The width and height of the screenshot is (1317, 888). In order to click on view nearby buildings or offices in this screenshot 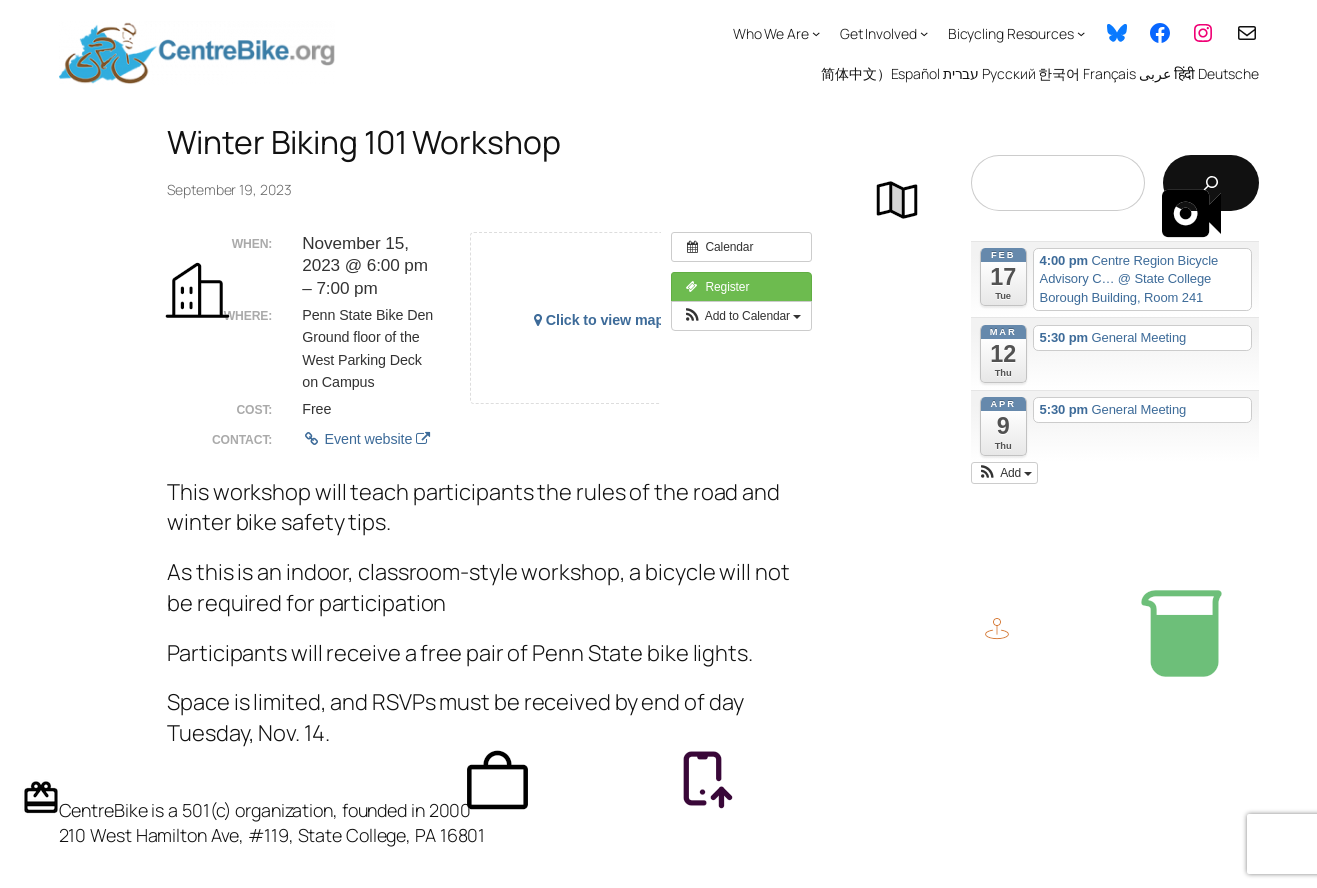, I will do `click(197, 292)`.